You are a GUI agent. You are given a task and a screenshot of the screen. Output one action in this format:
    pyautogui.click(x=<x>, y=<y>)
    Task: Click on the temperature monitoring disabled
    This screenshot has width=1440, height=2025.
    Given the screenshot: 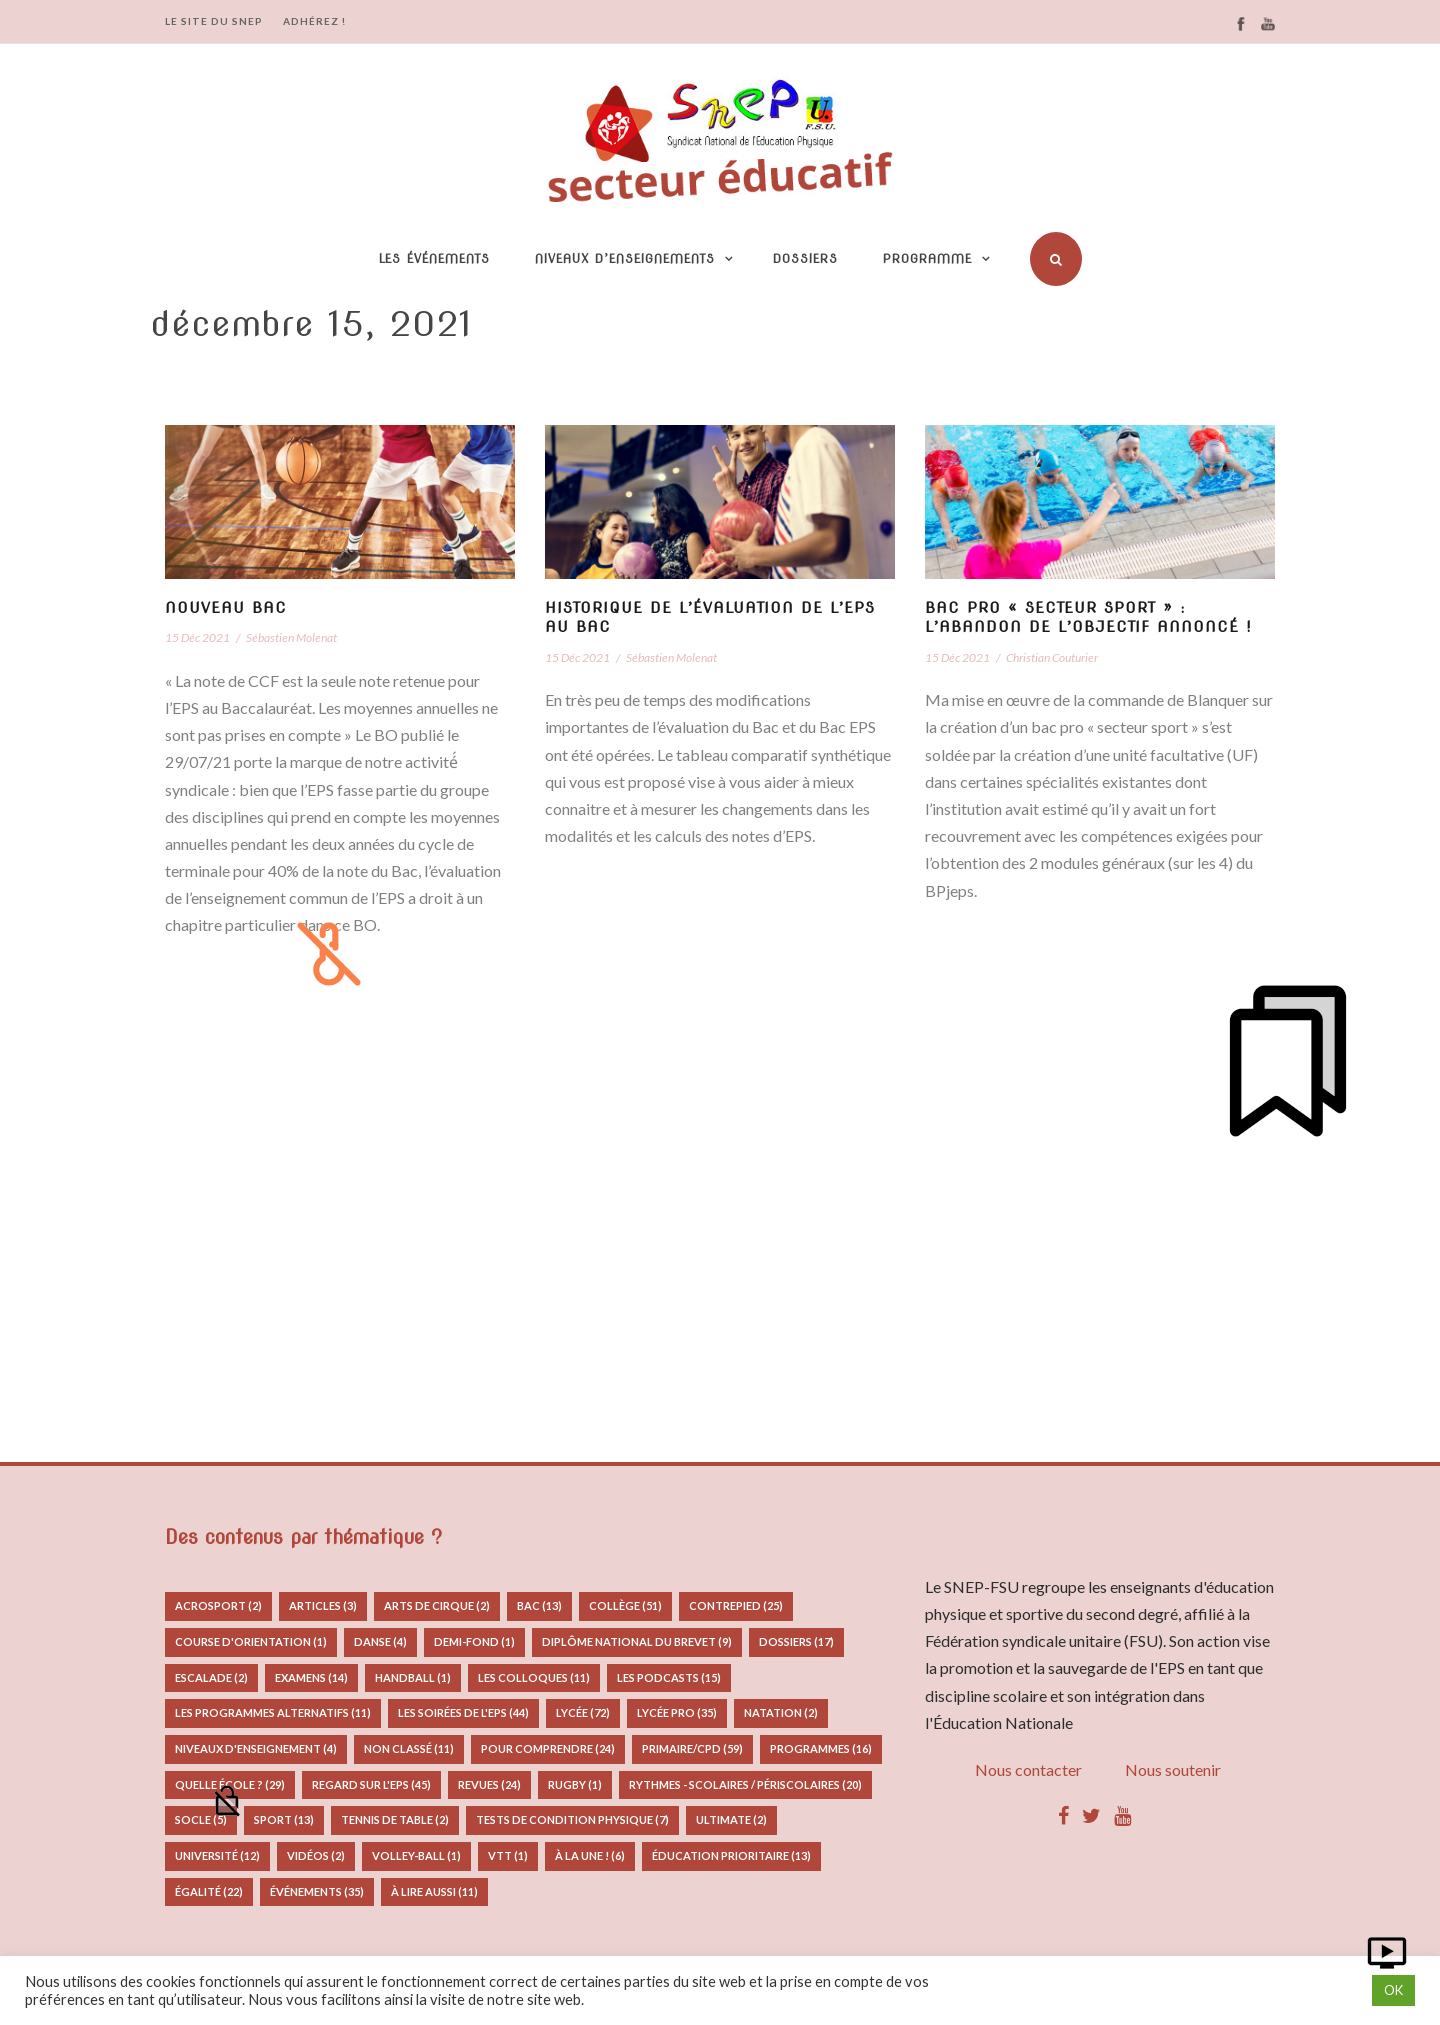 What is the action you would take?
    pyautogui.click(x=329, y=954)
    